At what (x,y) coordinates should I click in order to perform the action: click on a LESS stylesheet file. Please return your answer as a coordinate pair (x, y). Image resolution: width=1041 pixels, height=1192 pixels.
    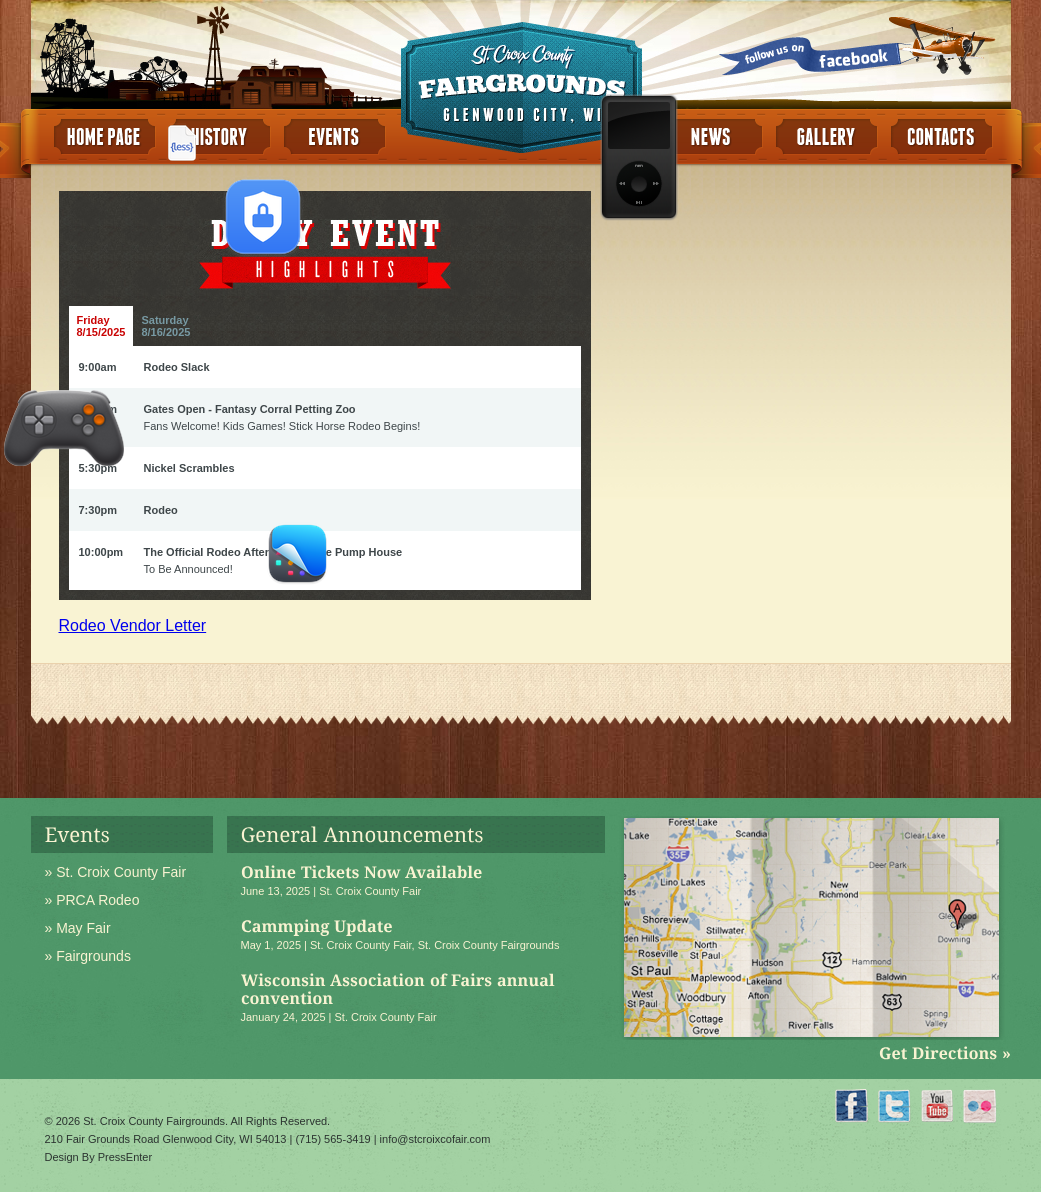
    Looking at the image, I should click on (182, 143).